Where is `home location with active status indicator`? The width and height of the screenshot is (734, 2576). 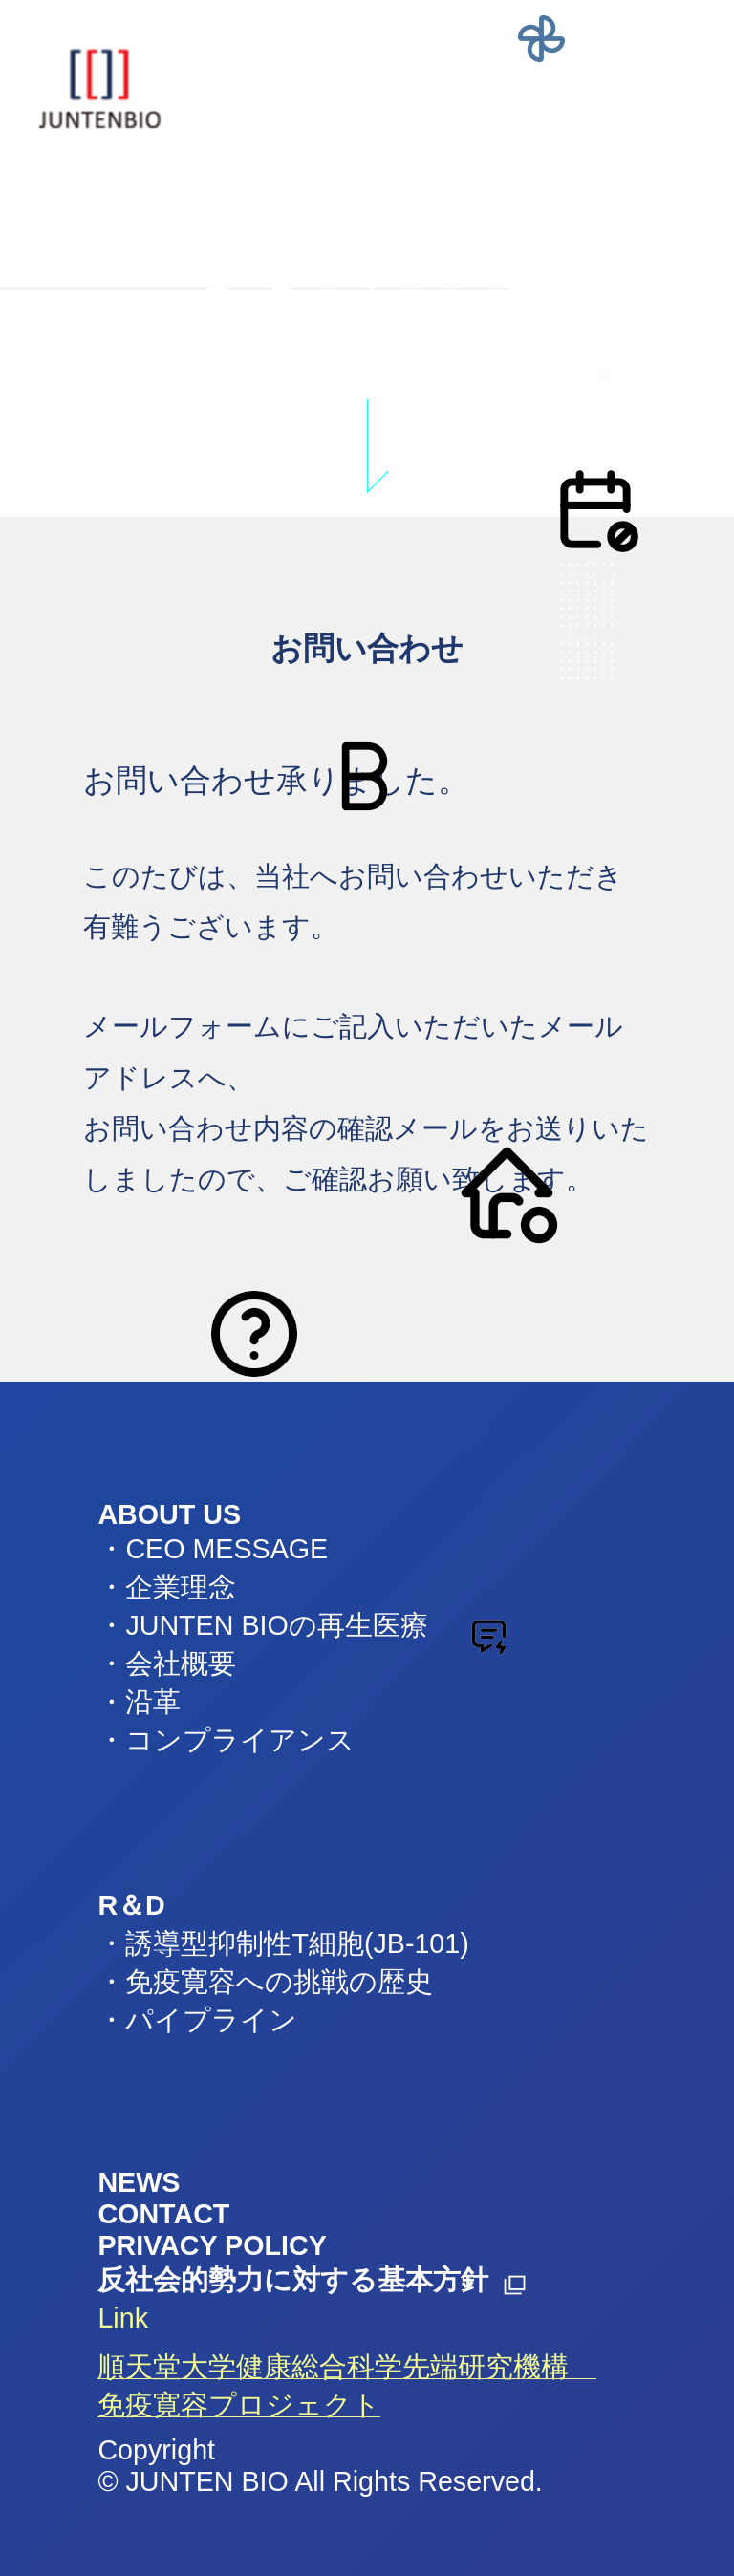
home location with active status indicator is located at coordinates (507, 1192).